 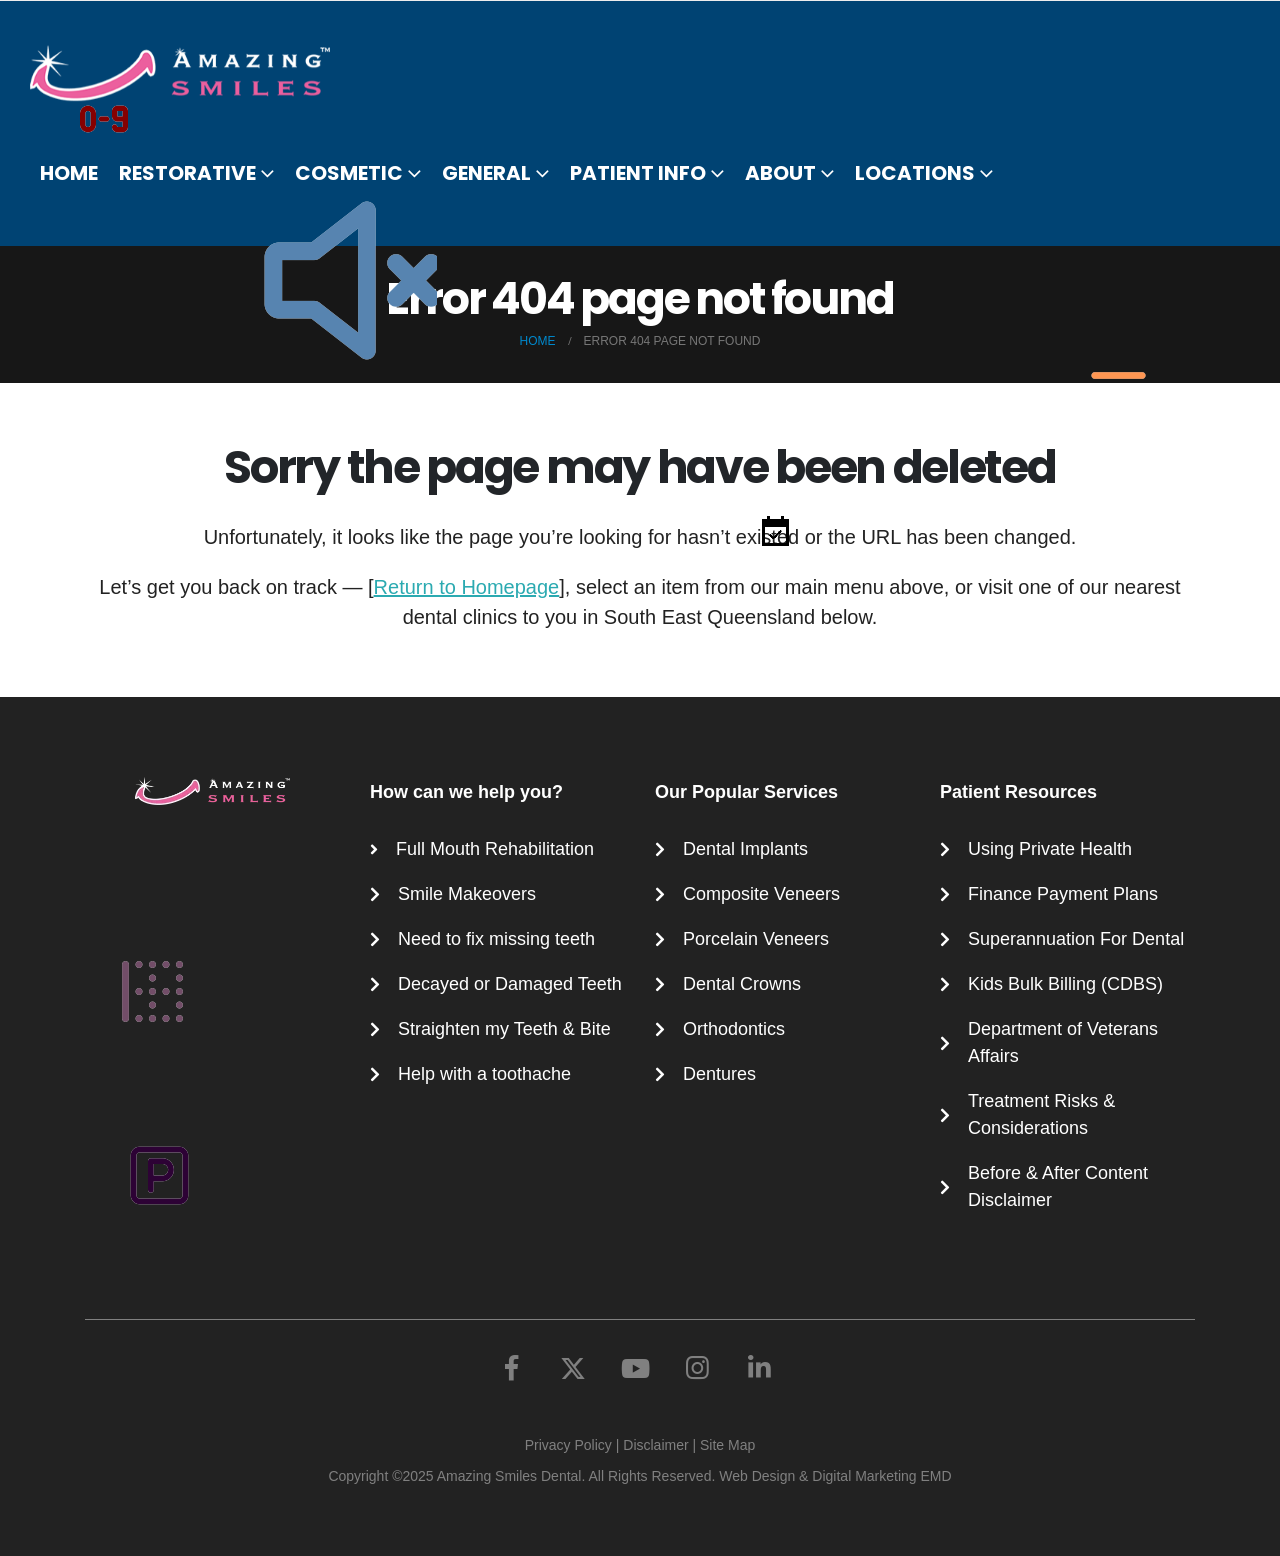 I want to click on mute audio, so click(x=343, y=280).